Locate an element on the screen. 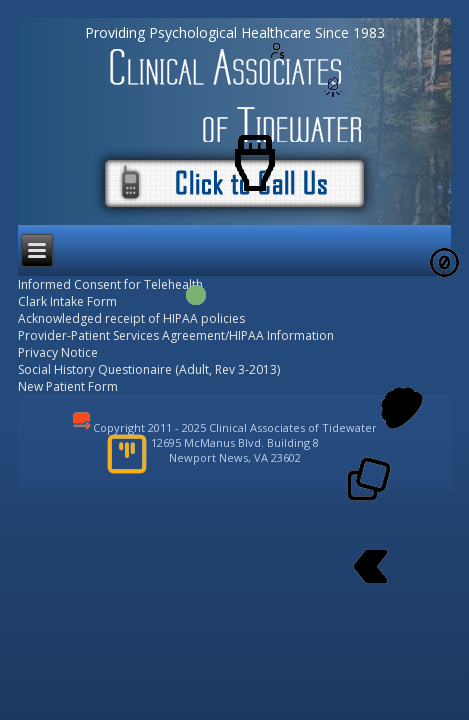  navigate to the previous item or section is located at coordinates (370, 566).